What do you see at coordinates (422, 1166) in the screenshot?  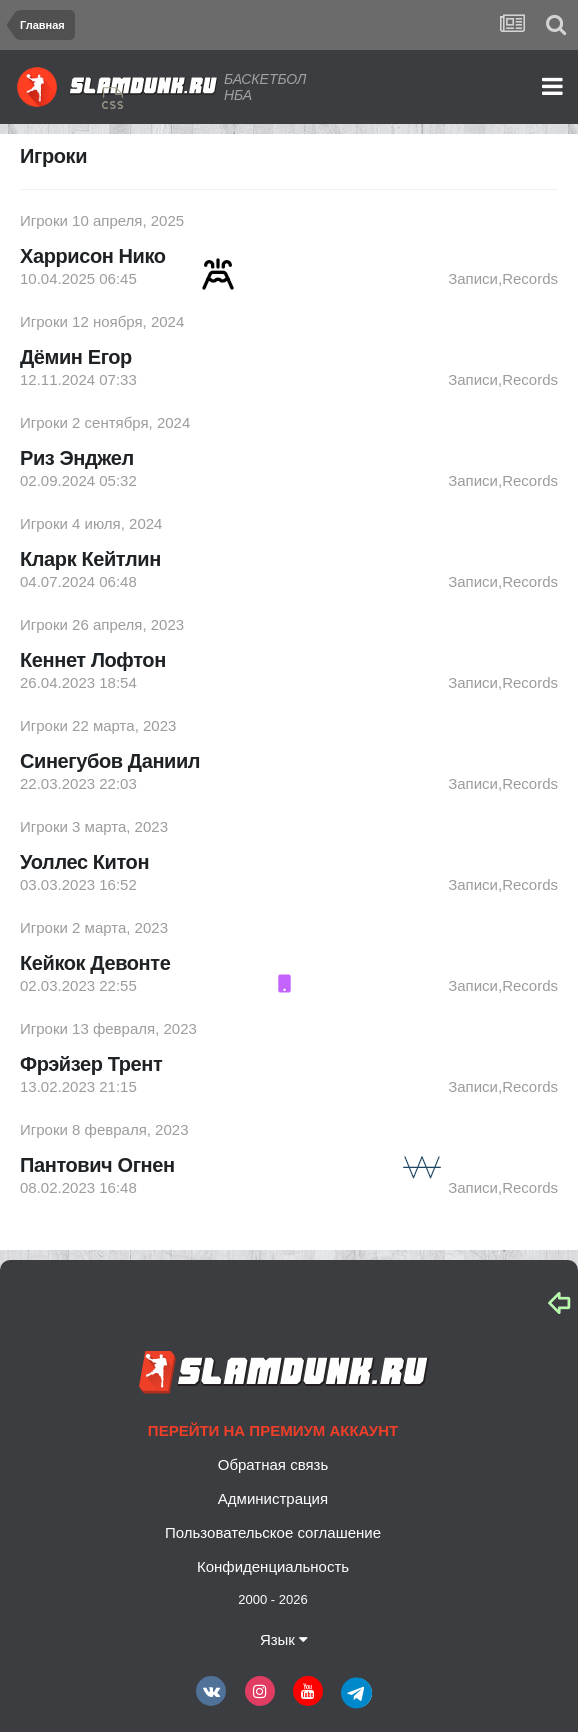 I see `indicates south korean won currency` at bounding box center [422, 1166].